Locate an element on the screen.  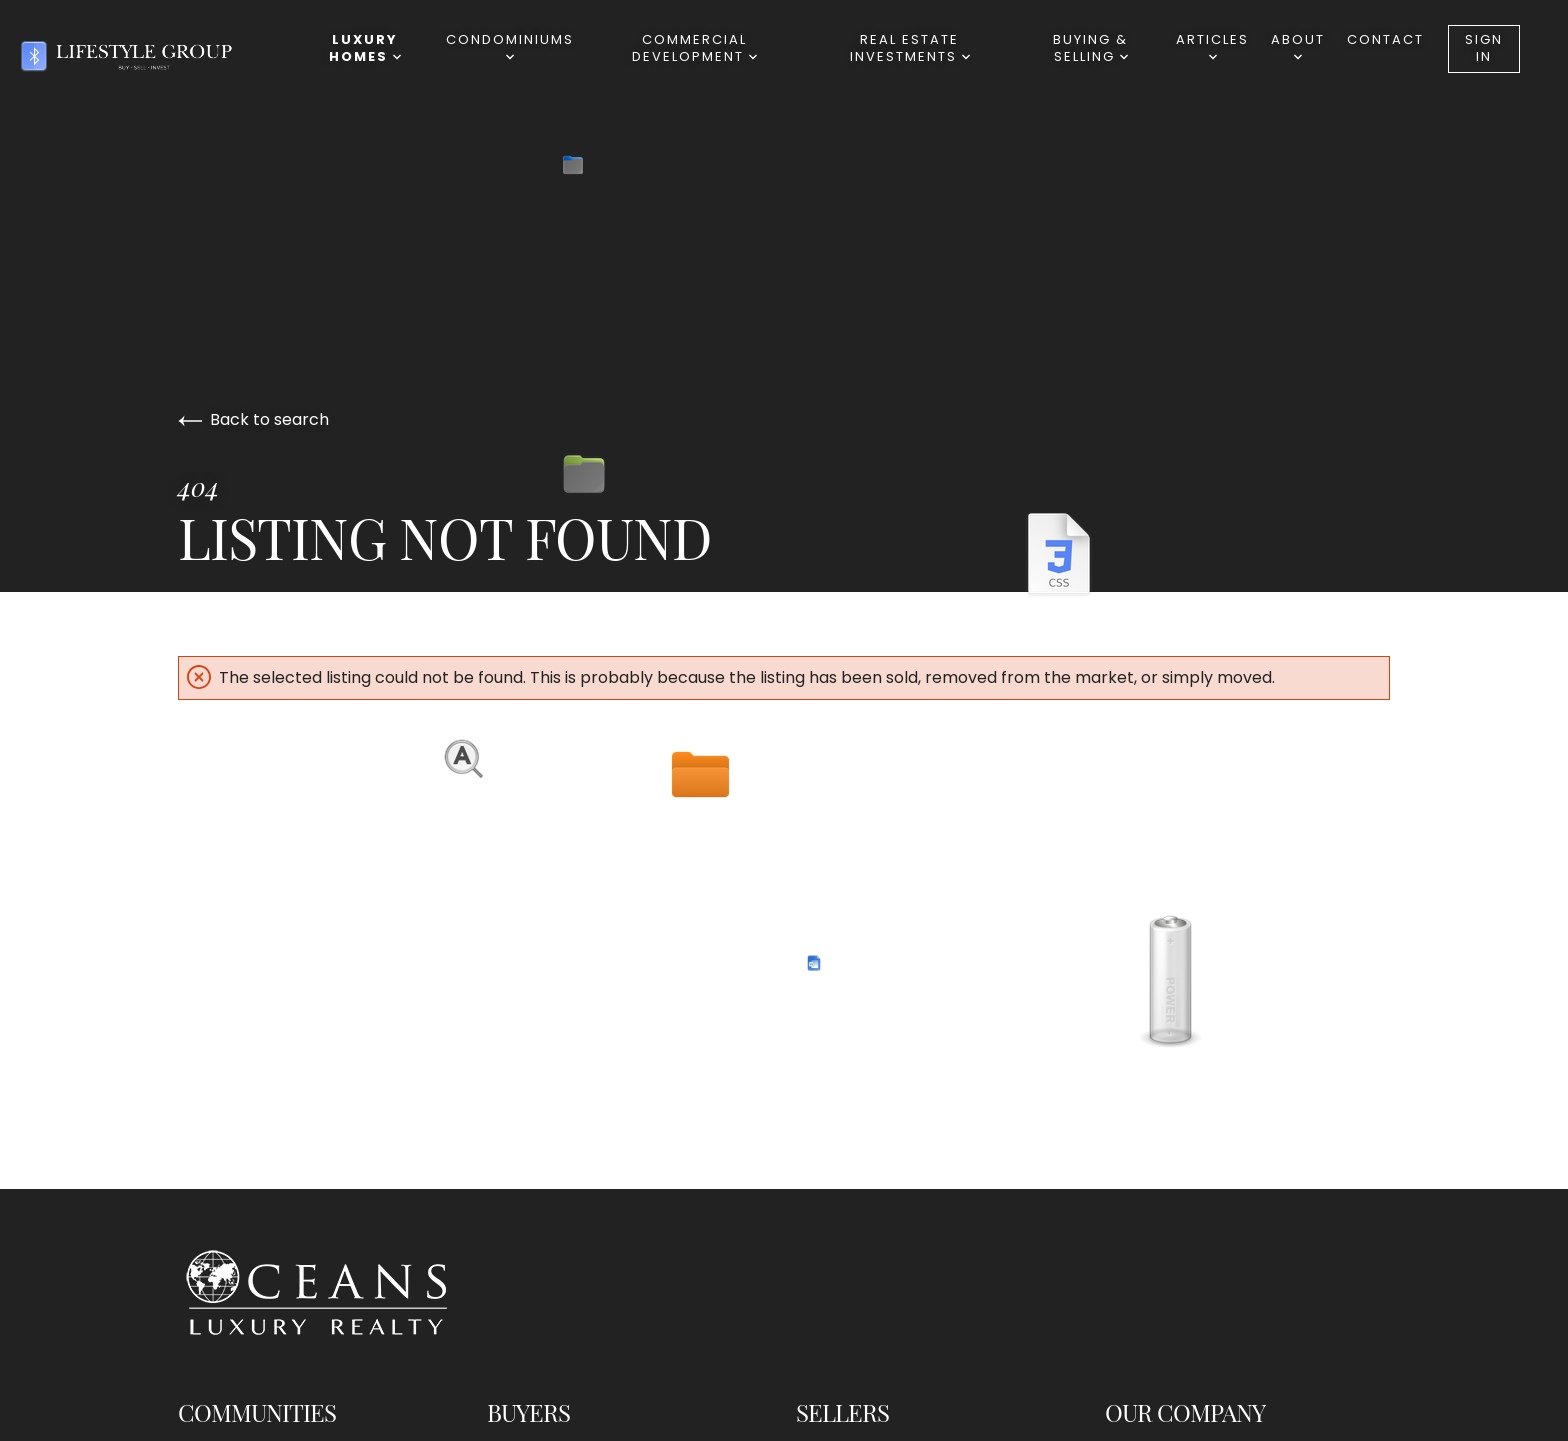
a microsoft word document file is located at coordinates (814, 963).